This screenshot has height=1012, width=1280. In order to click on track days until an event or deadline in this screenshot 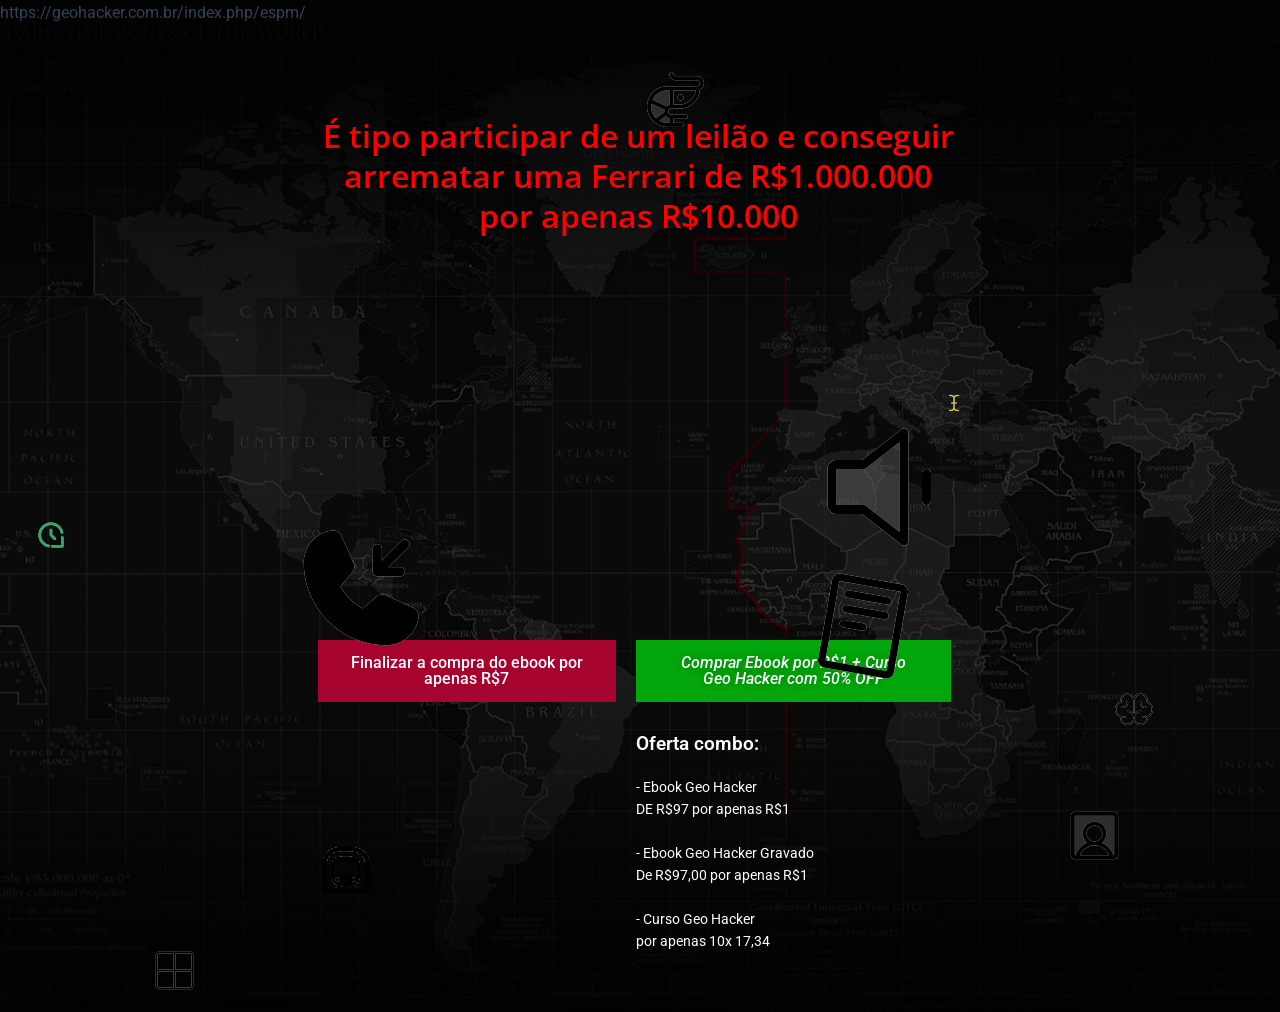, I will do `click(51, 535)`.